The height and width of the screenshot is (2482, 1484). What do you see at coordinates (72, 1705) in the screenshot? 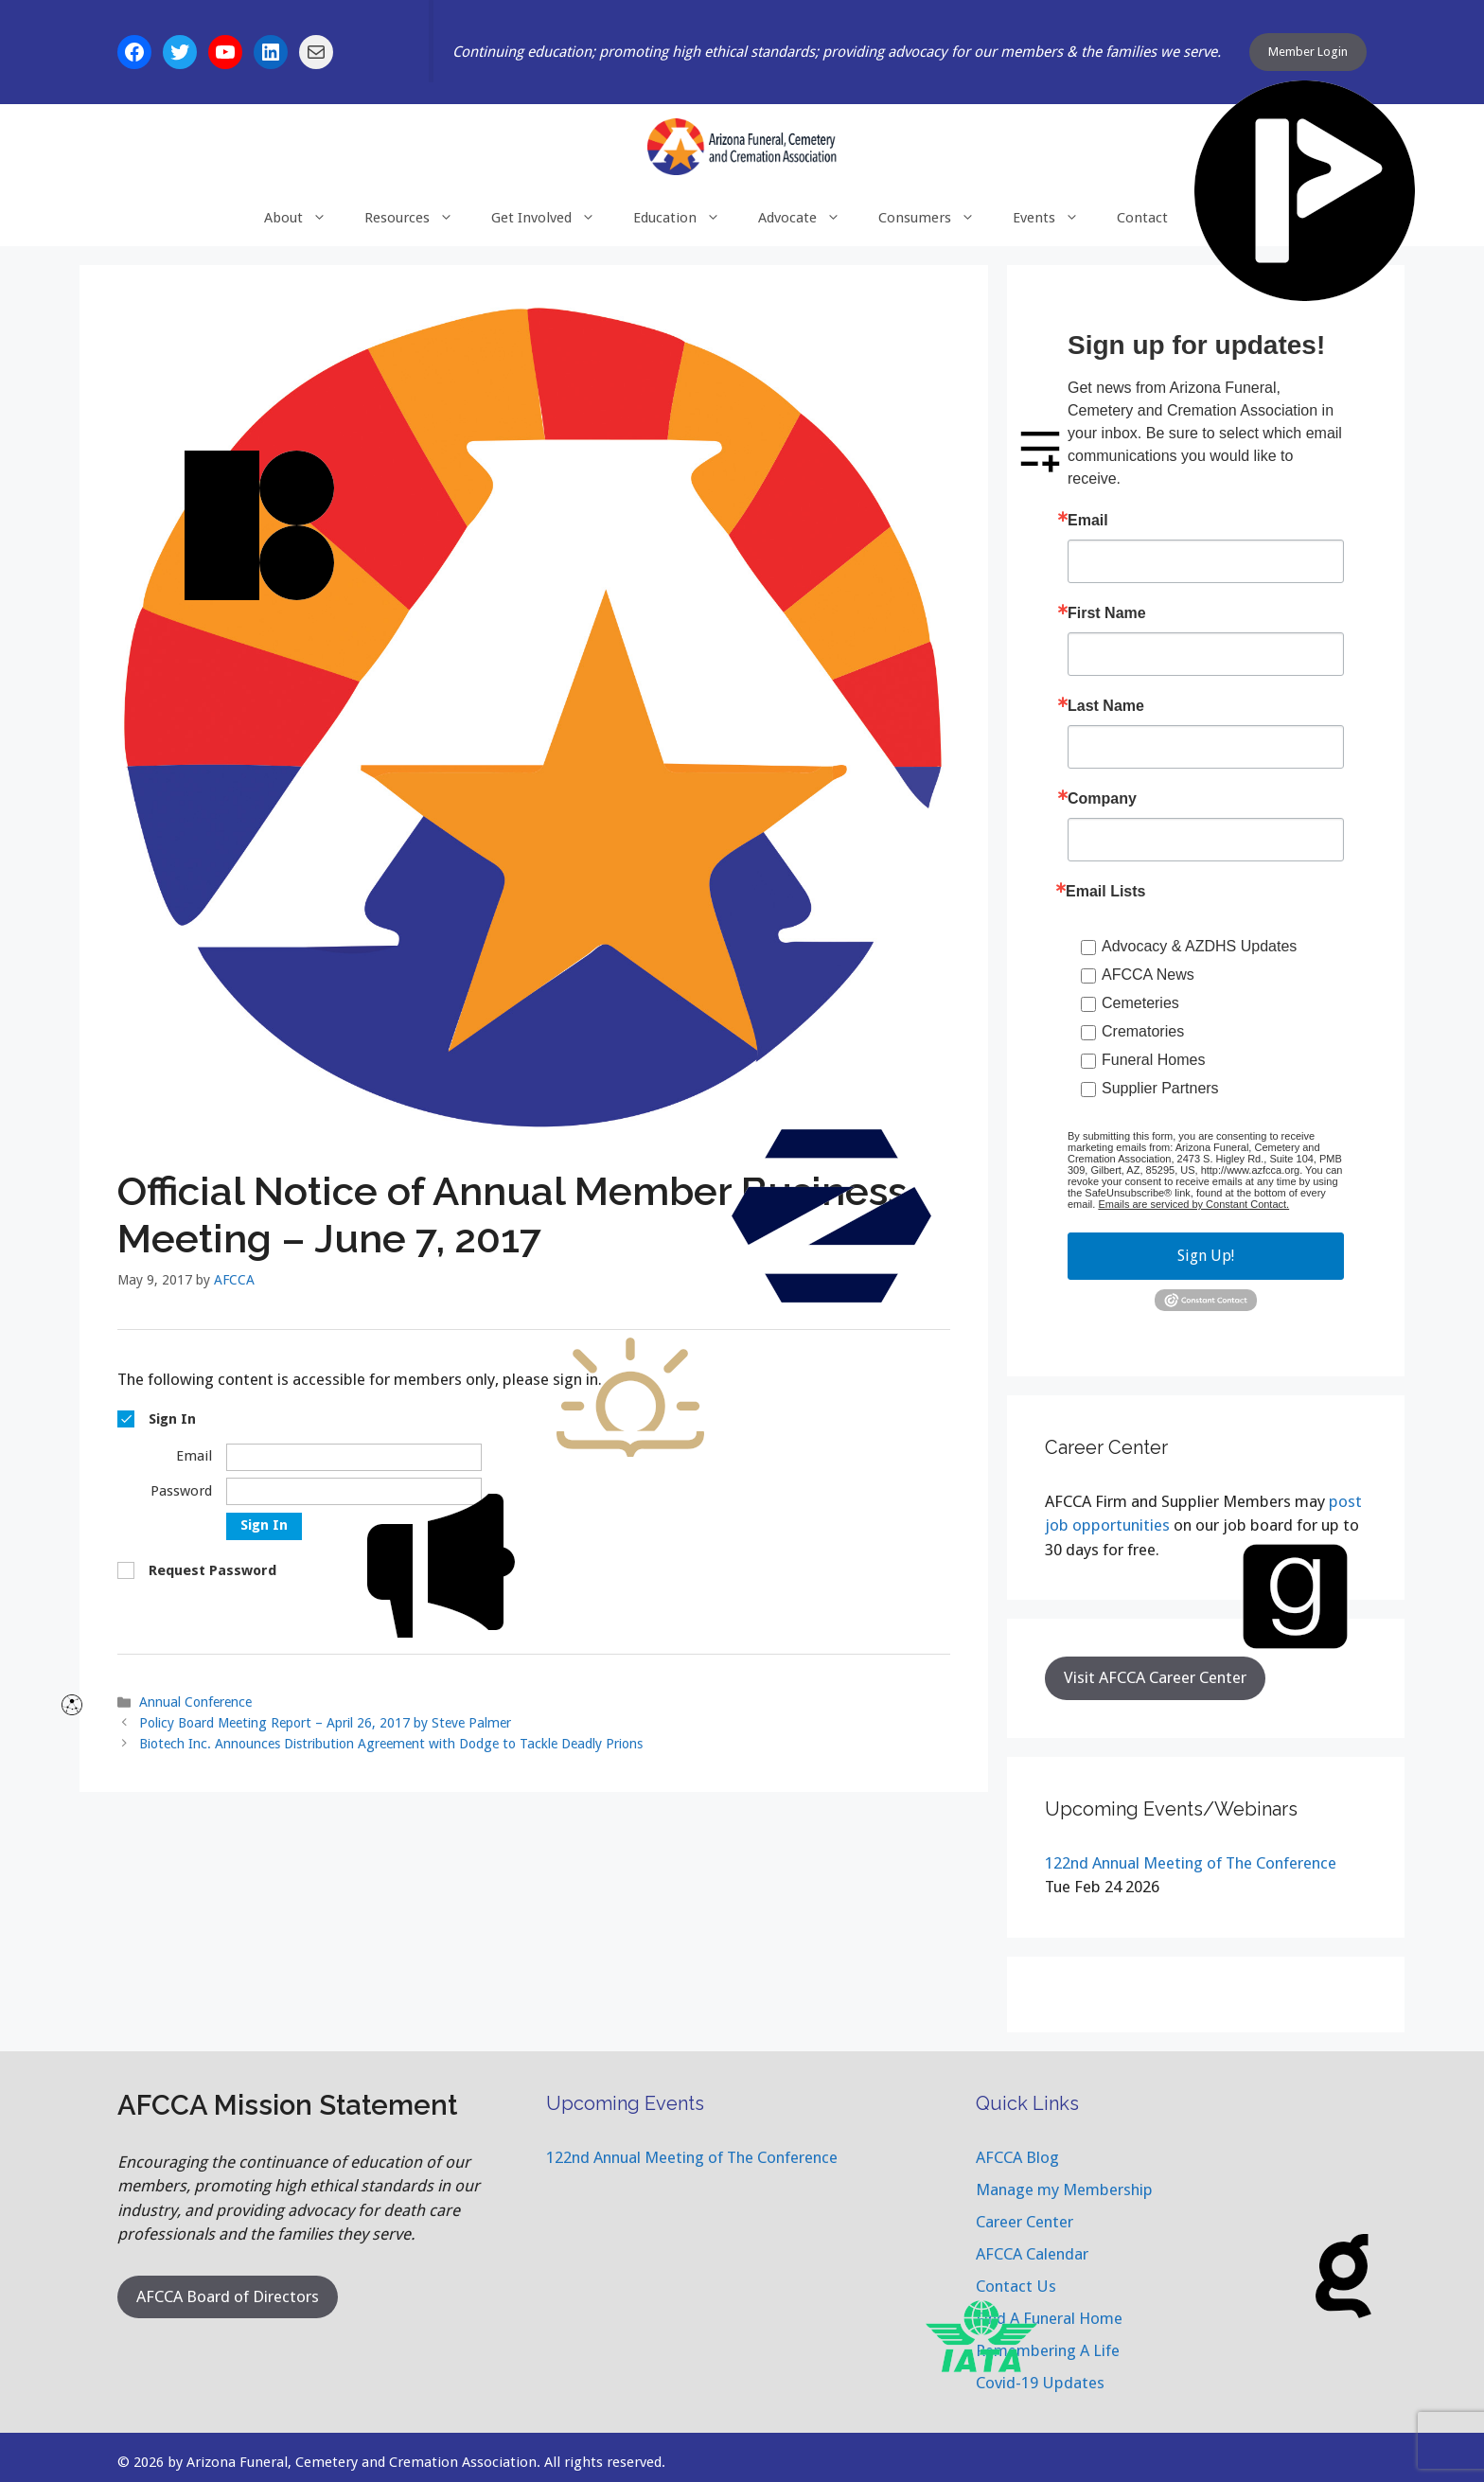
I see `aiohttp python library logo` at bounding box center [72, 1705].